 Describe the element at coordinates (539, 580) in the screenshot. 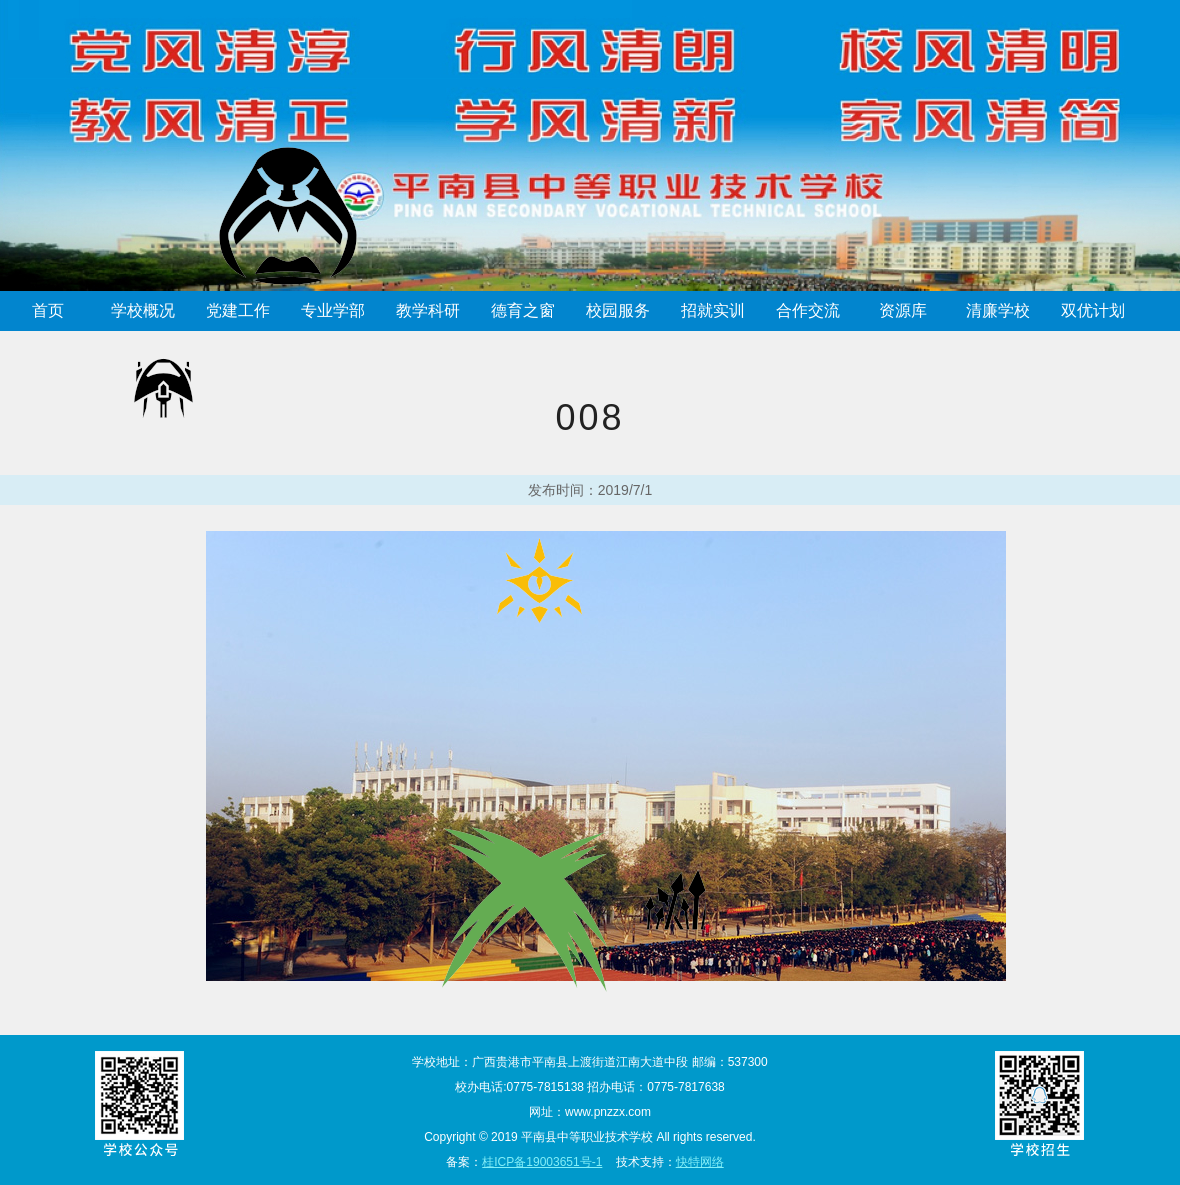

I see `select warlock or sorcerer character class` at that location.